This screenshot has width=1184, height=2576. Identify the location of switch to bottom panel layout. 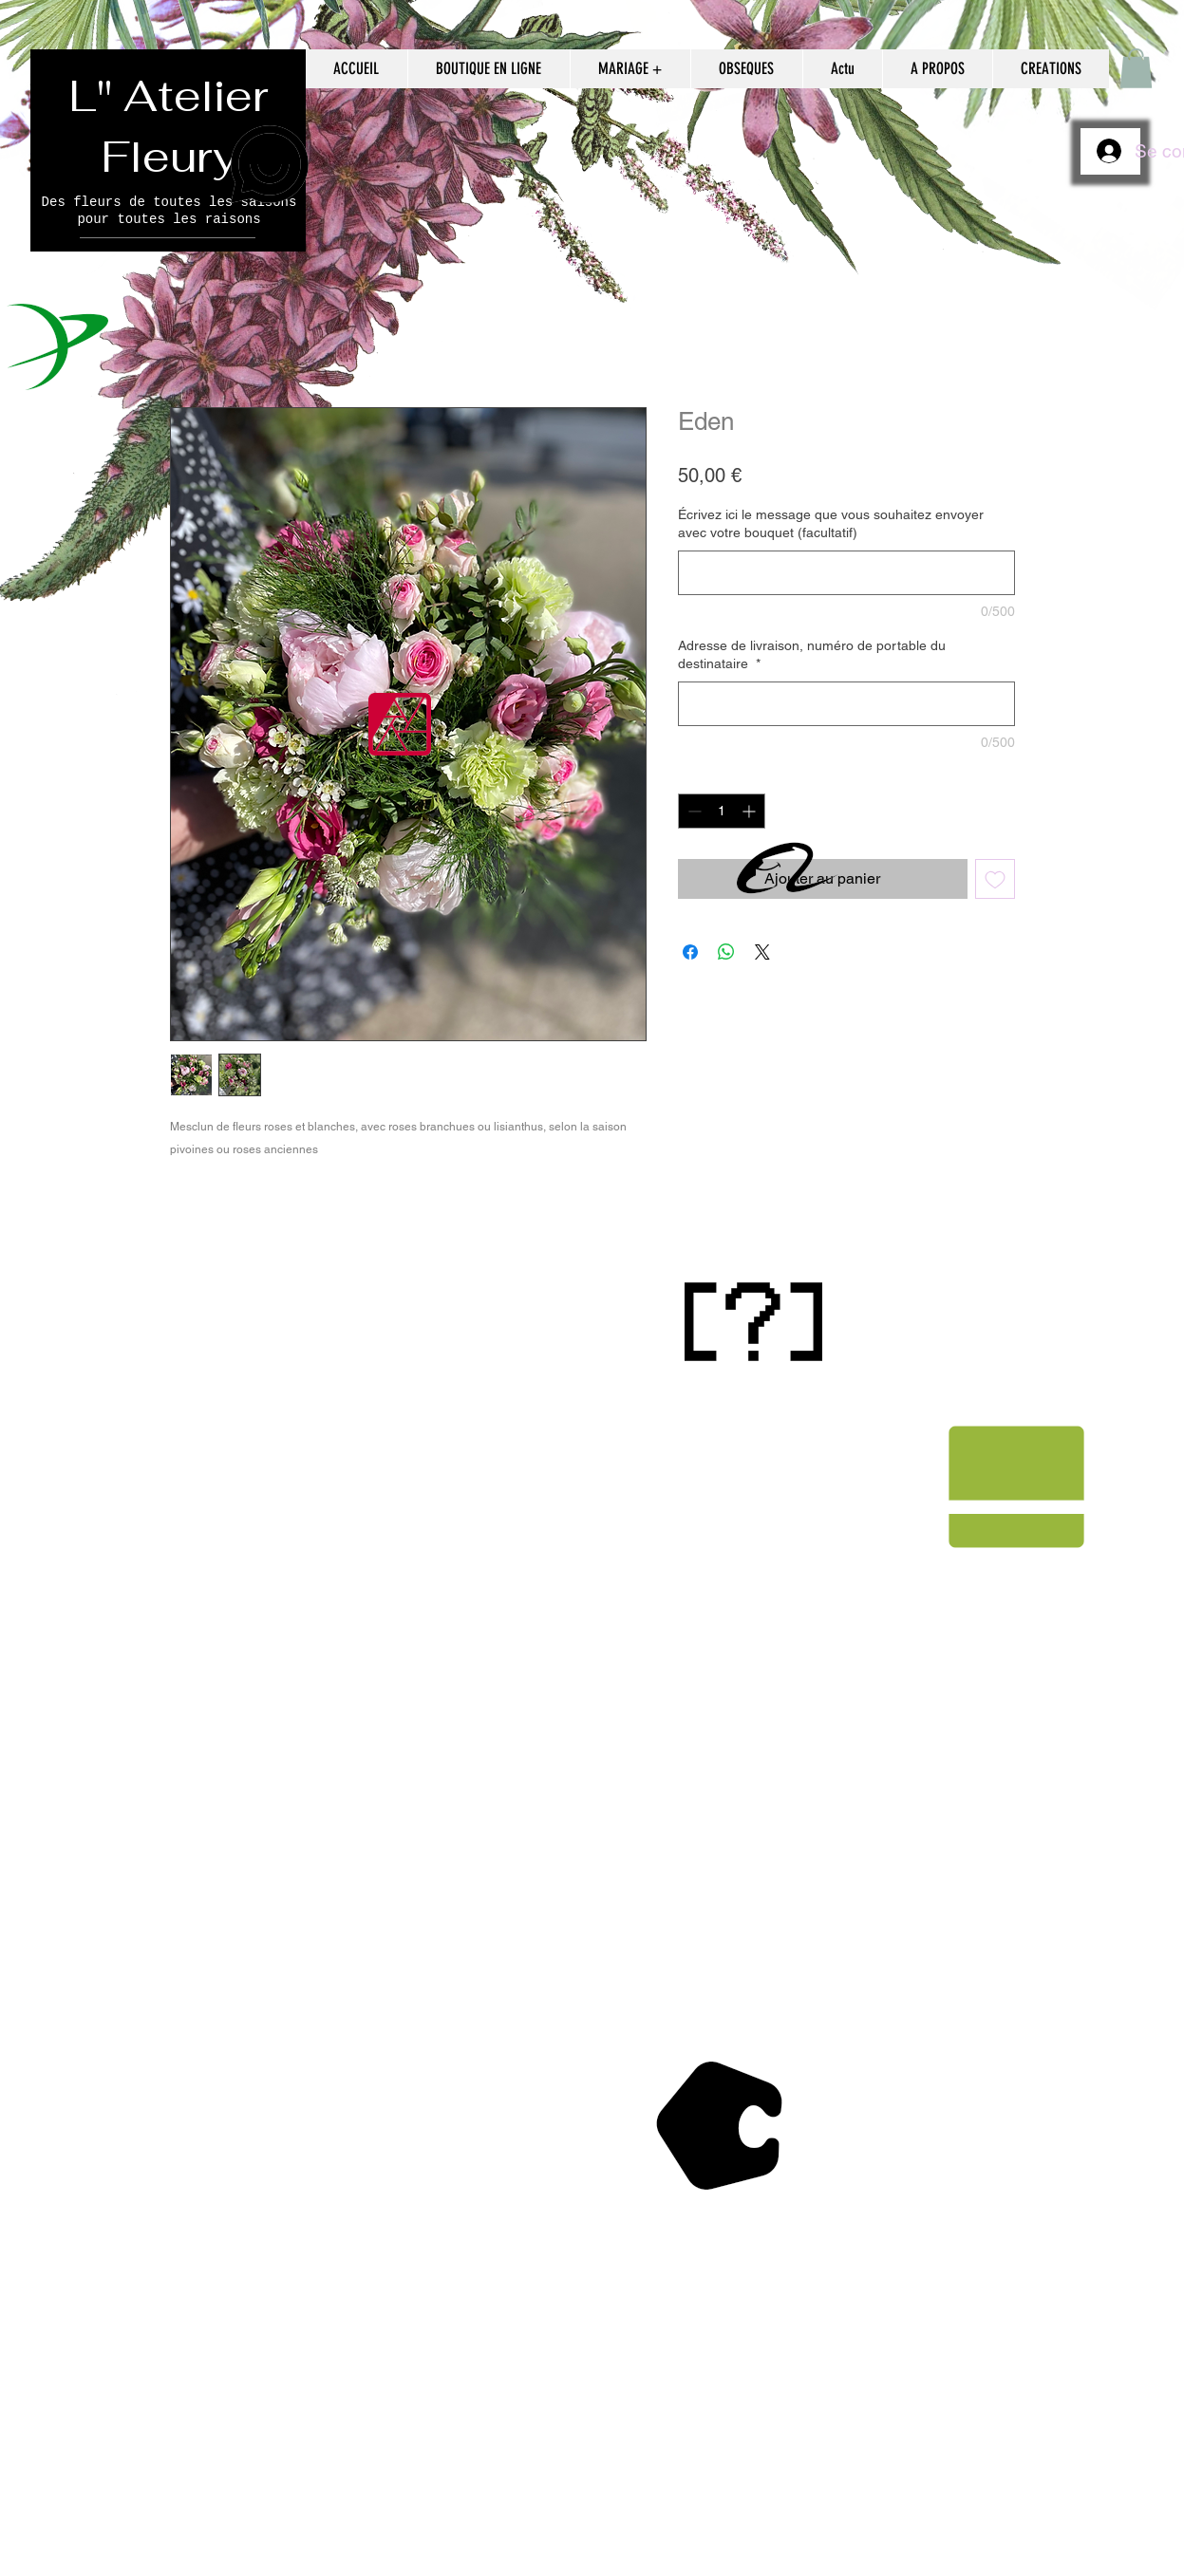
(1016, 1486).